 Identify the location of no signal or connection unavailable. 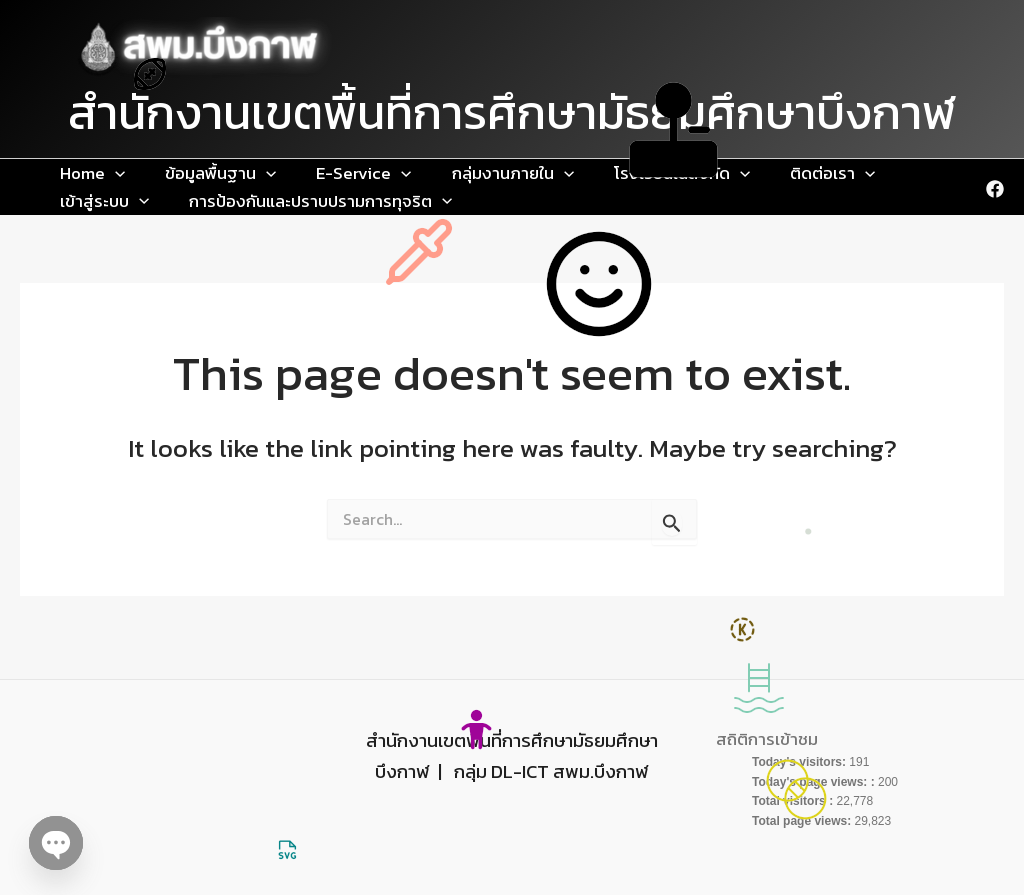
(839, 506).